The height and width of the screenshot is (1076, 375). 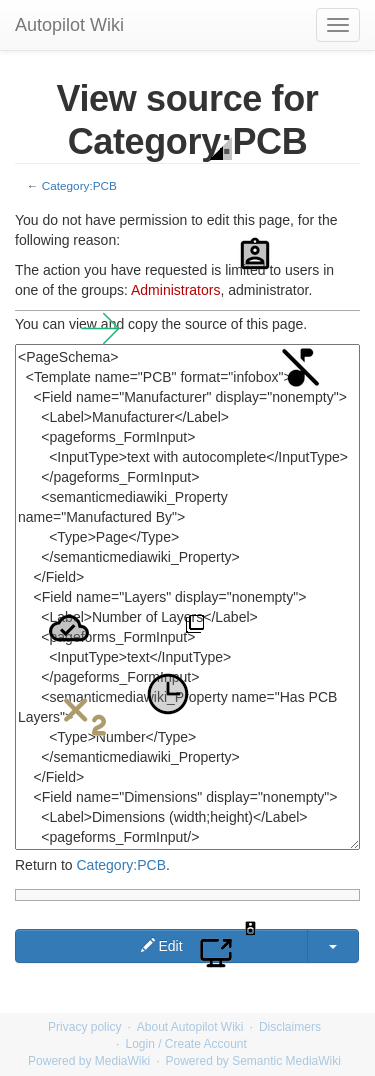 I want to click on adjust speaker or audio output settings, so click(x=250, y=928).